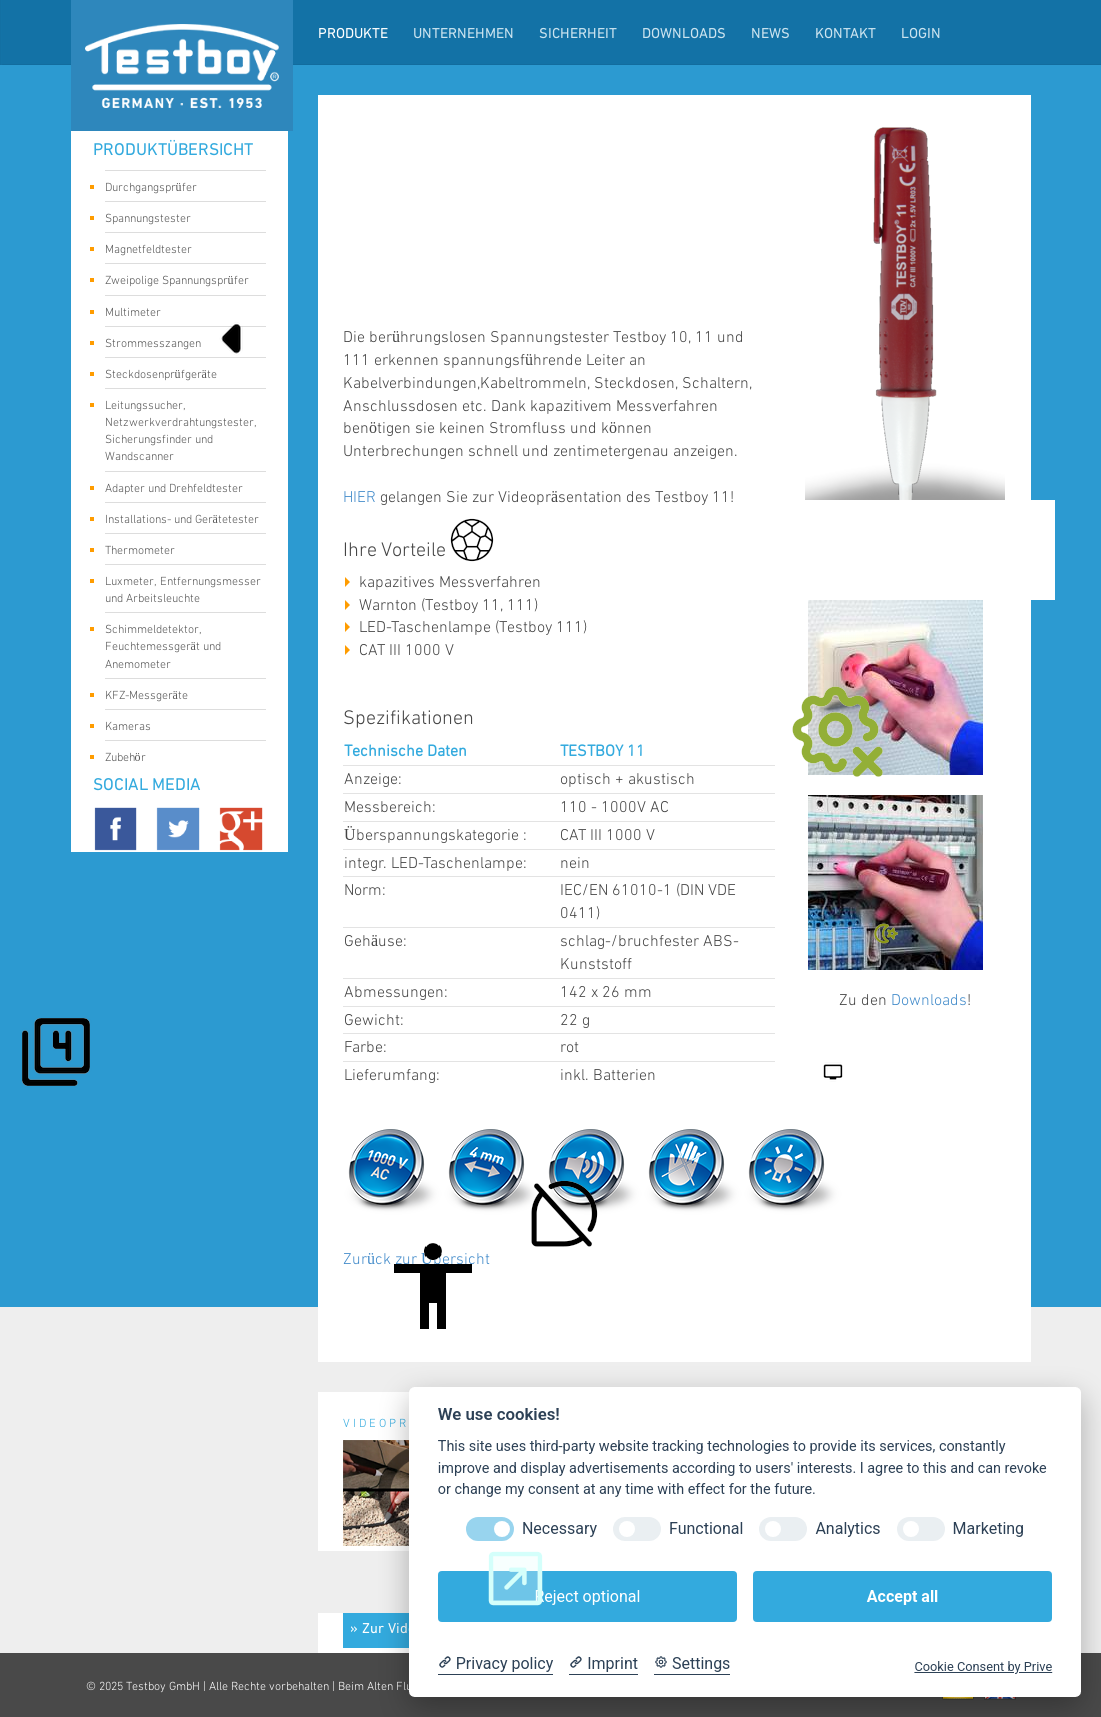 Image resolution: width=1101 pixels, height=1717 pixels. Describe the element at coordinates (835, 729) in the screenshot. I see `remove or delete a settings configuration` at that location.